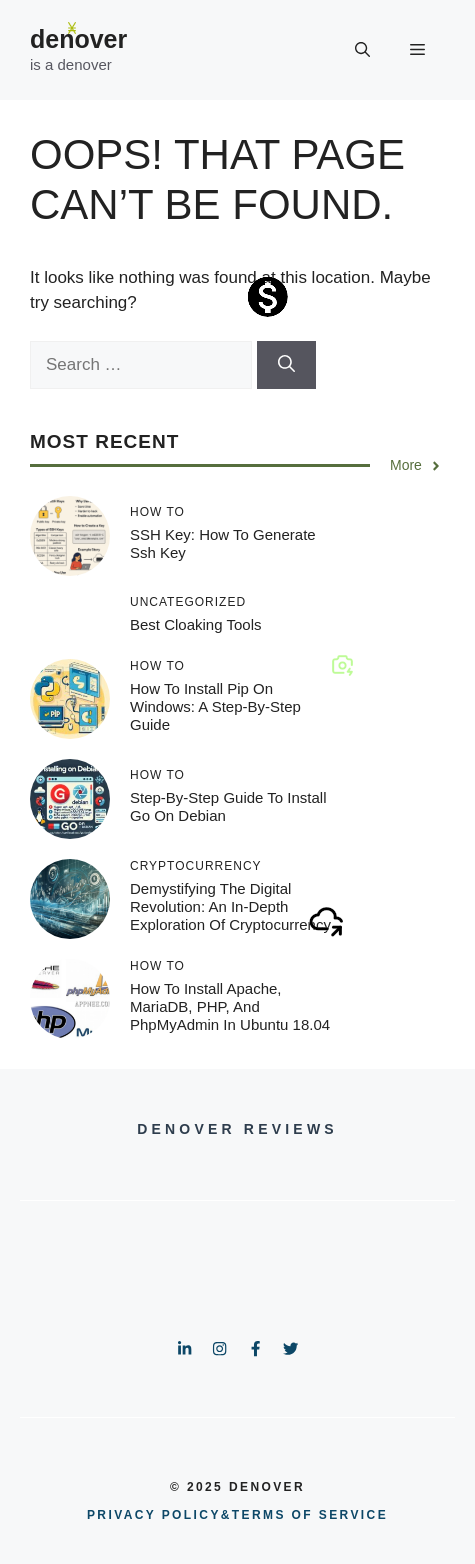 The width and height of the screenshot is (475, 1564). Describe the element at coordinates (326, 919) in the screenshot. I see `share a file to the cloud` at that location.